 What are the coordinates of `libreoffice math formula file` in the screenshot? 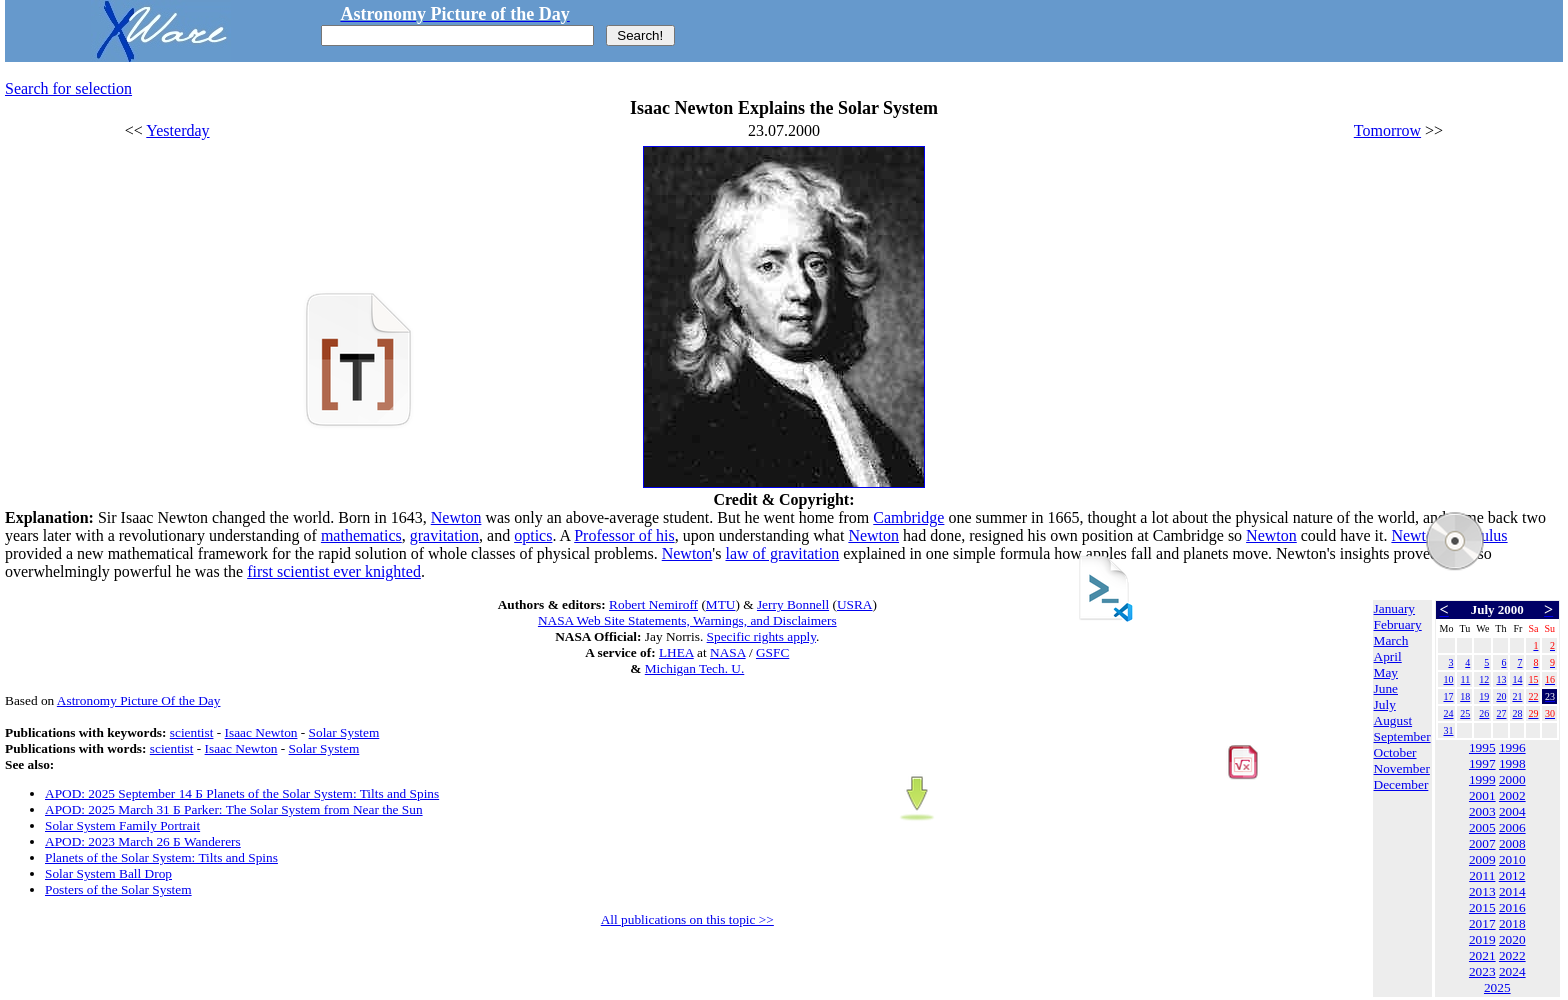 It's located at (1243, 762).